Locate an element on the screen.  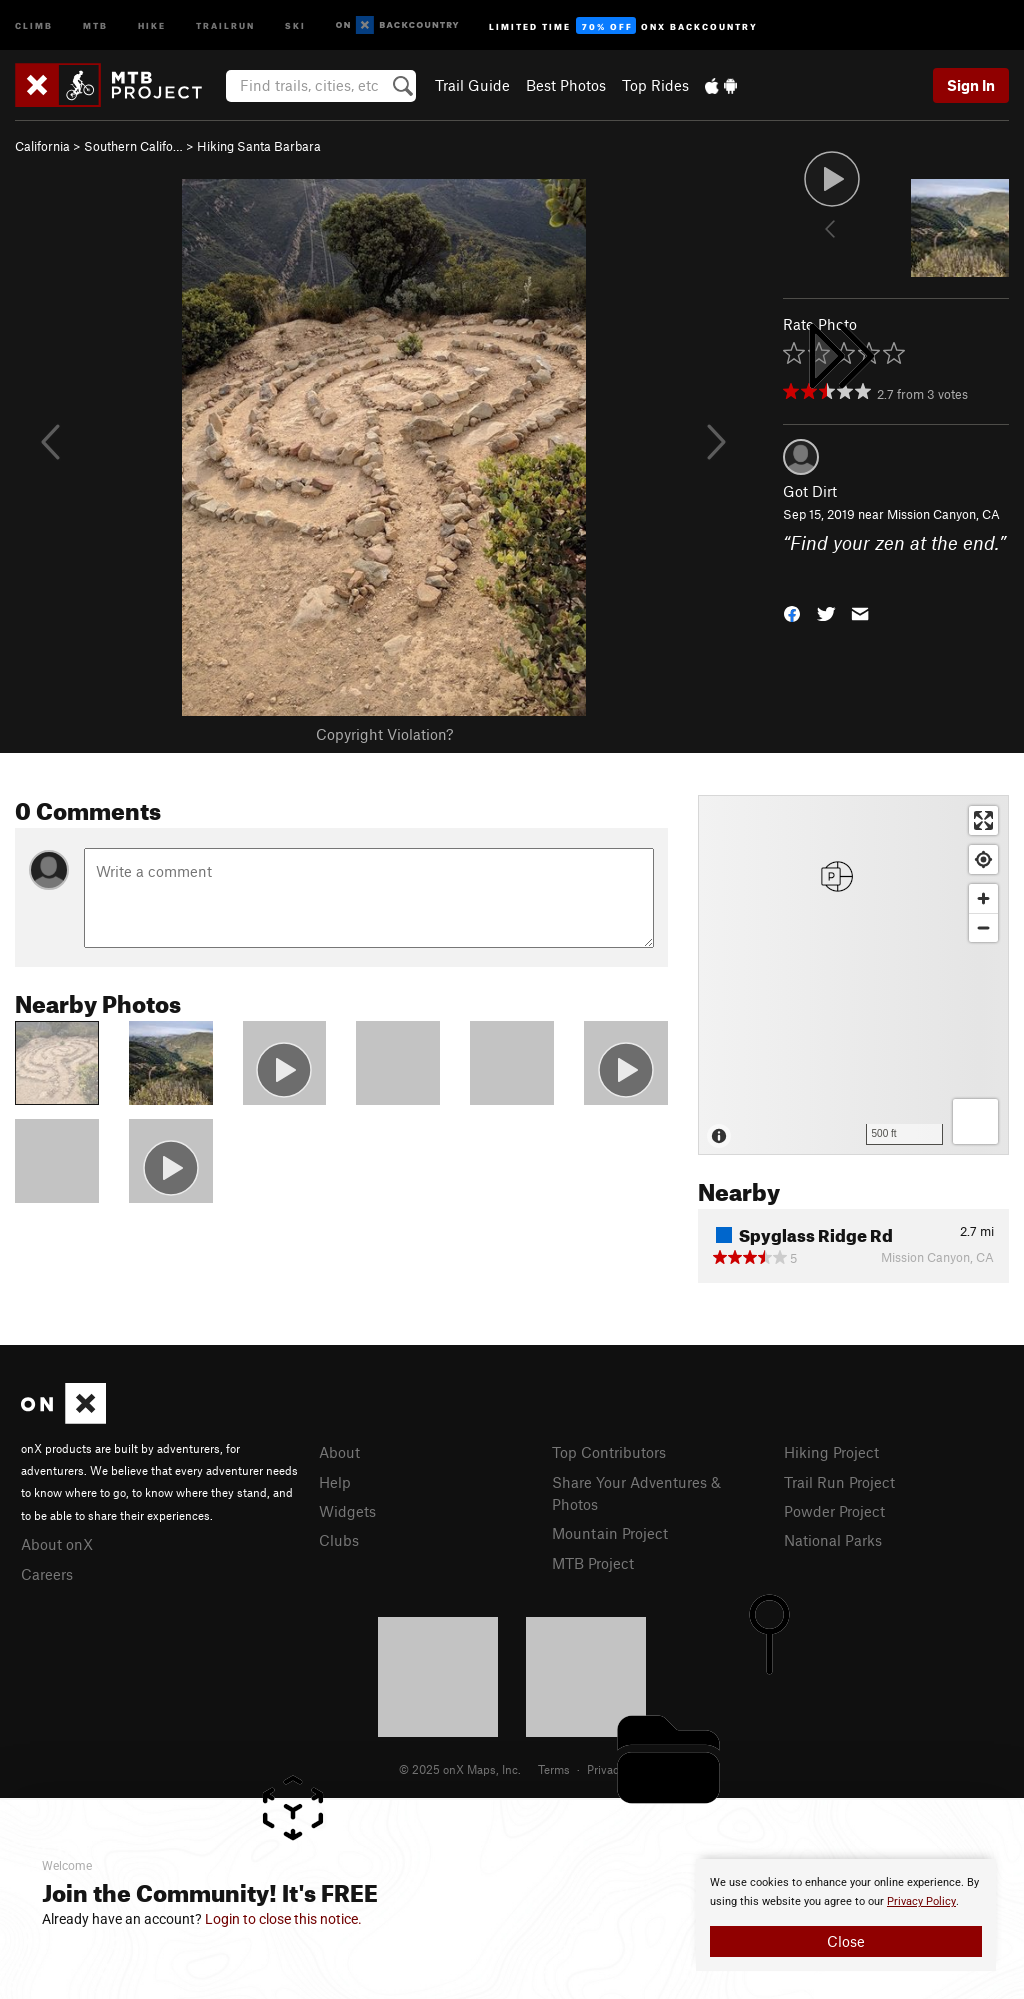
view 3D model or object is located at coordinates (293, 1808).